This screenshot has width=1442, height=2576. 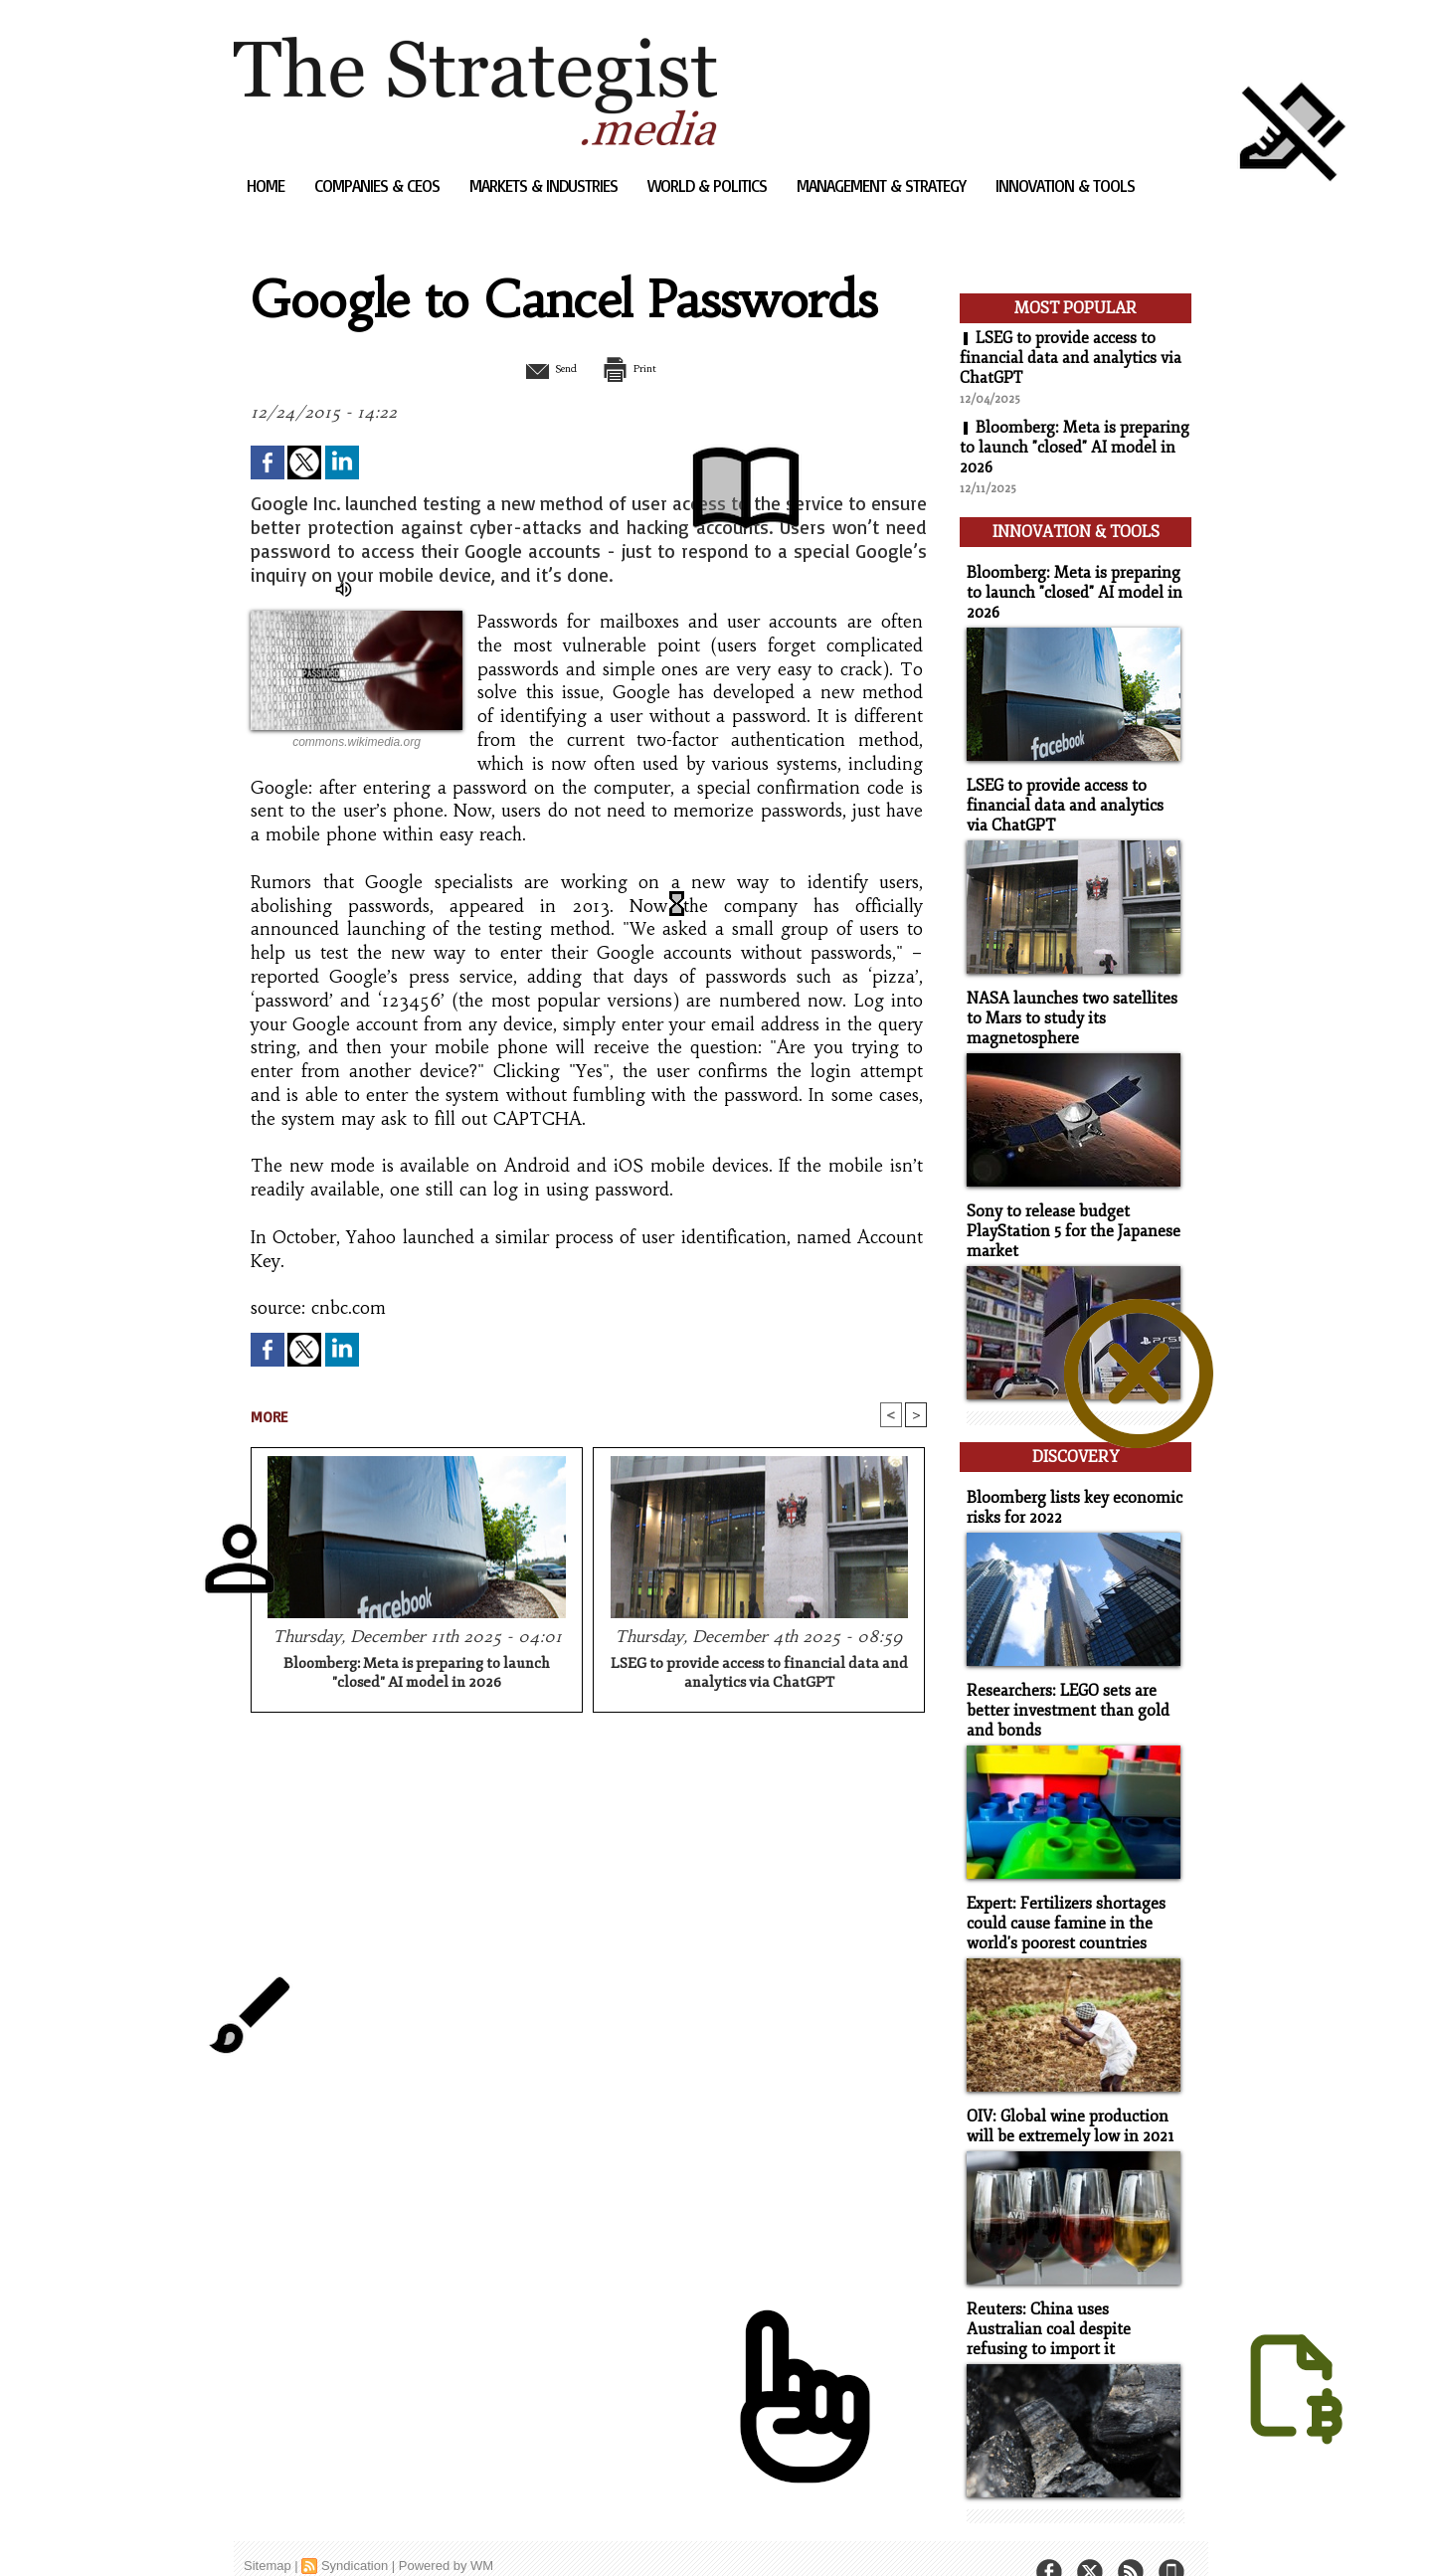 I want to click on access drawing or painting tools, so click(x=252, y=2015).